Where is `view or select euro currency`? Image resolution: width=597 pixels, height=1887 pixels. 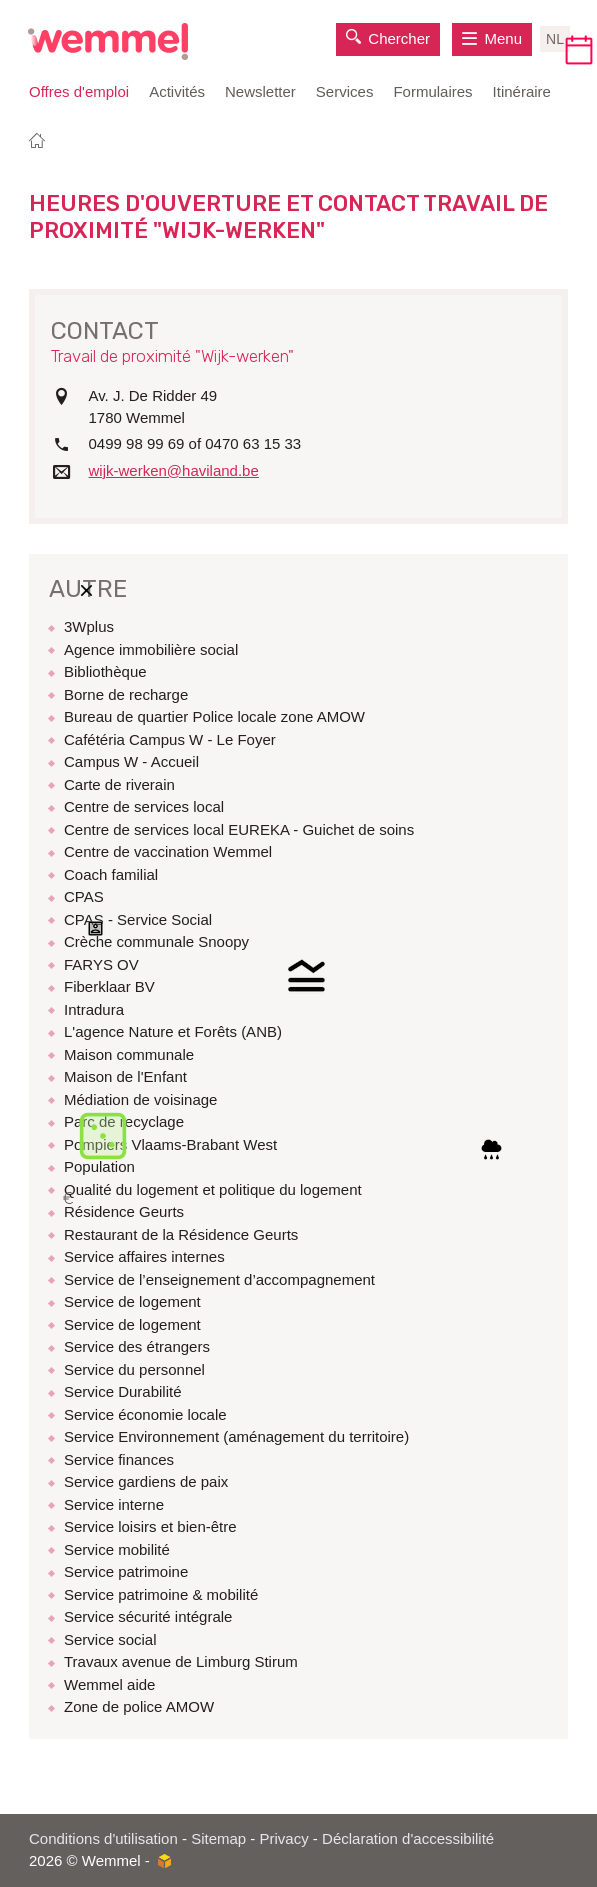
view or select euro currency is located at coordinates (69, 1198).